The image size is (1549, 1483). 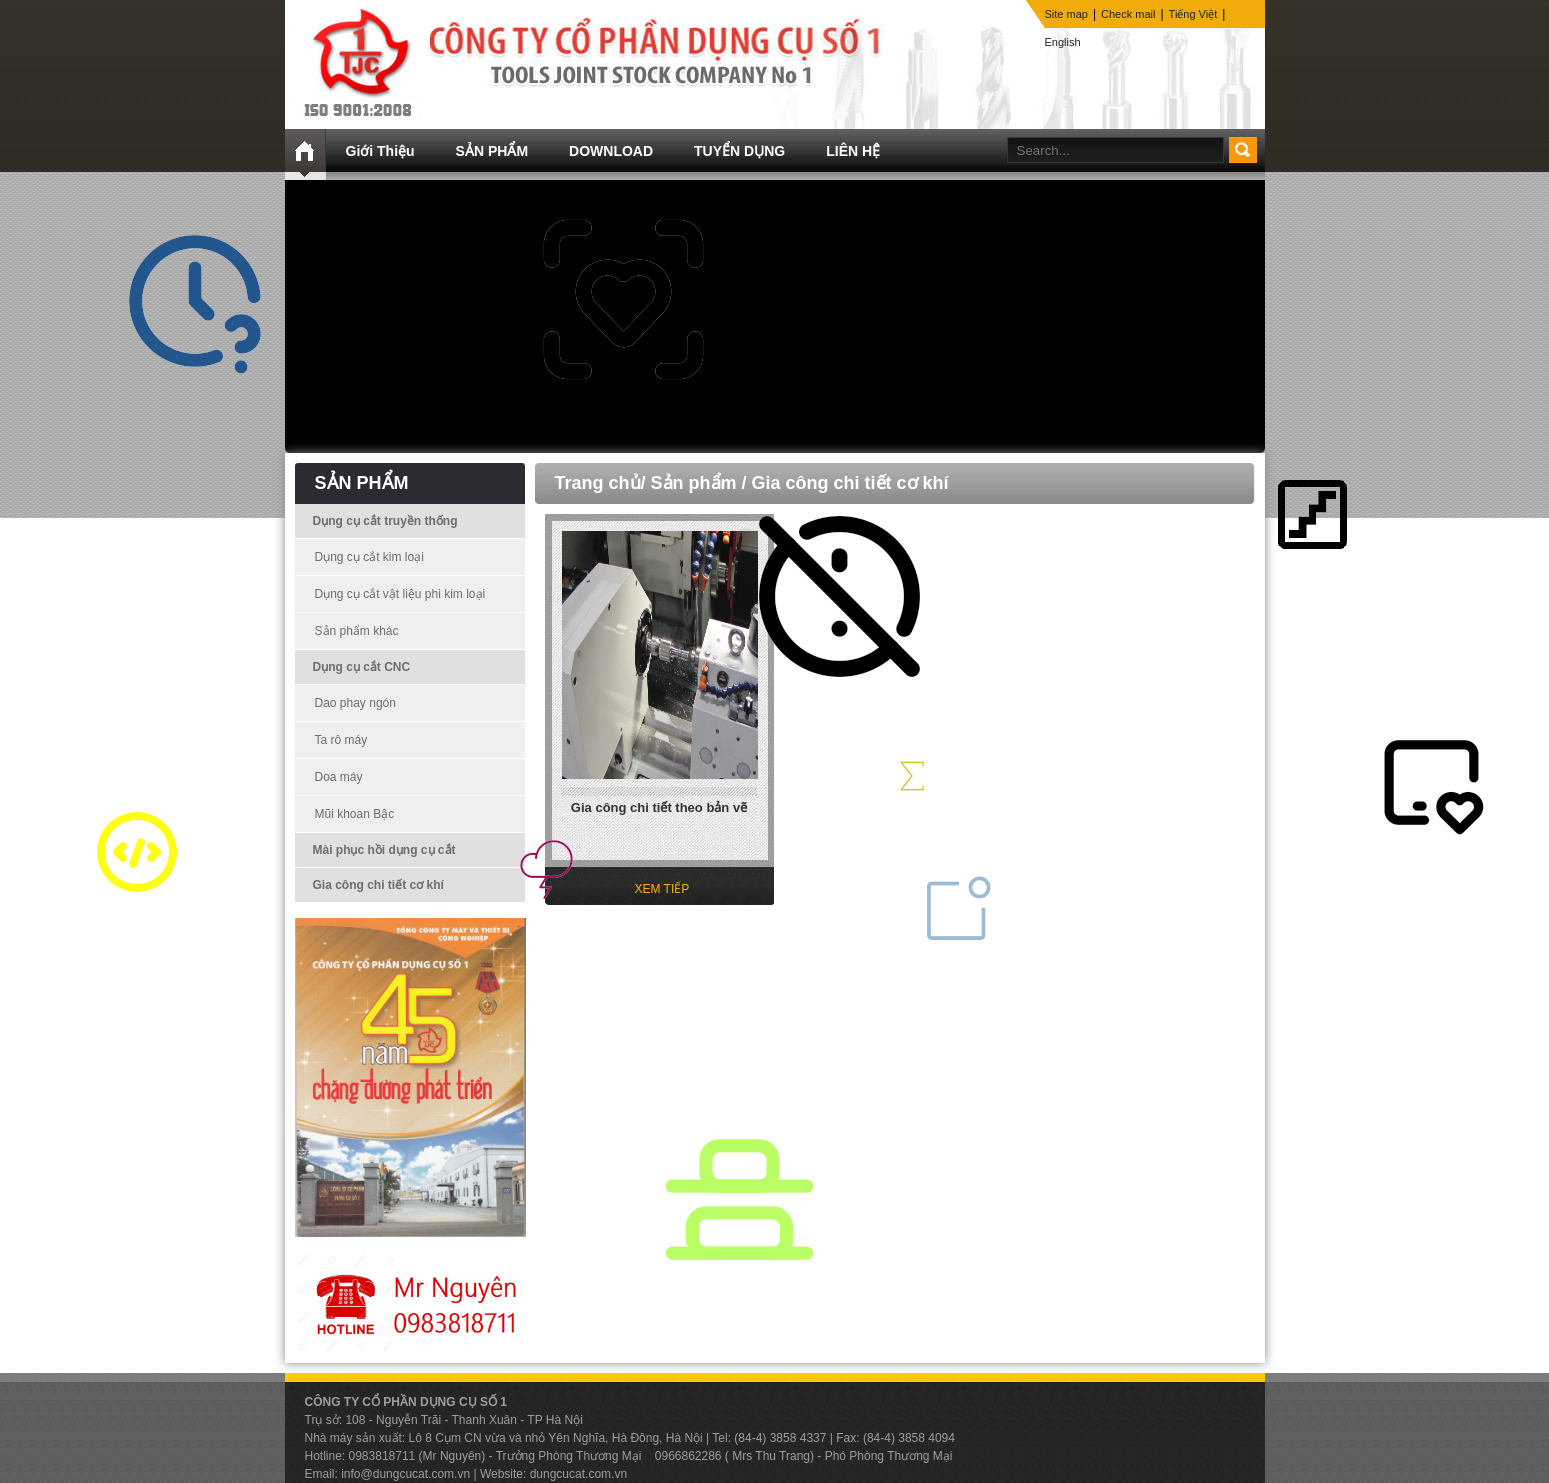 What do you see at coordinates (912, 776) in the screenshot?
I see `calculate sum or total` at bounding box center [912, 776].